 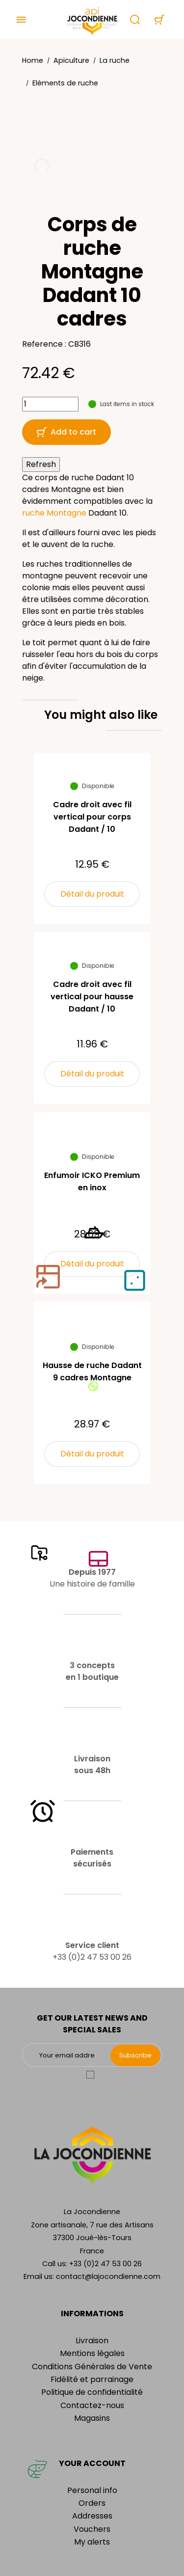 I want to click on select ferry as transportation option, so click(x=94, y=1232).